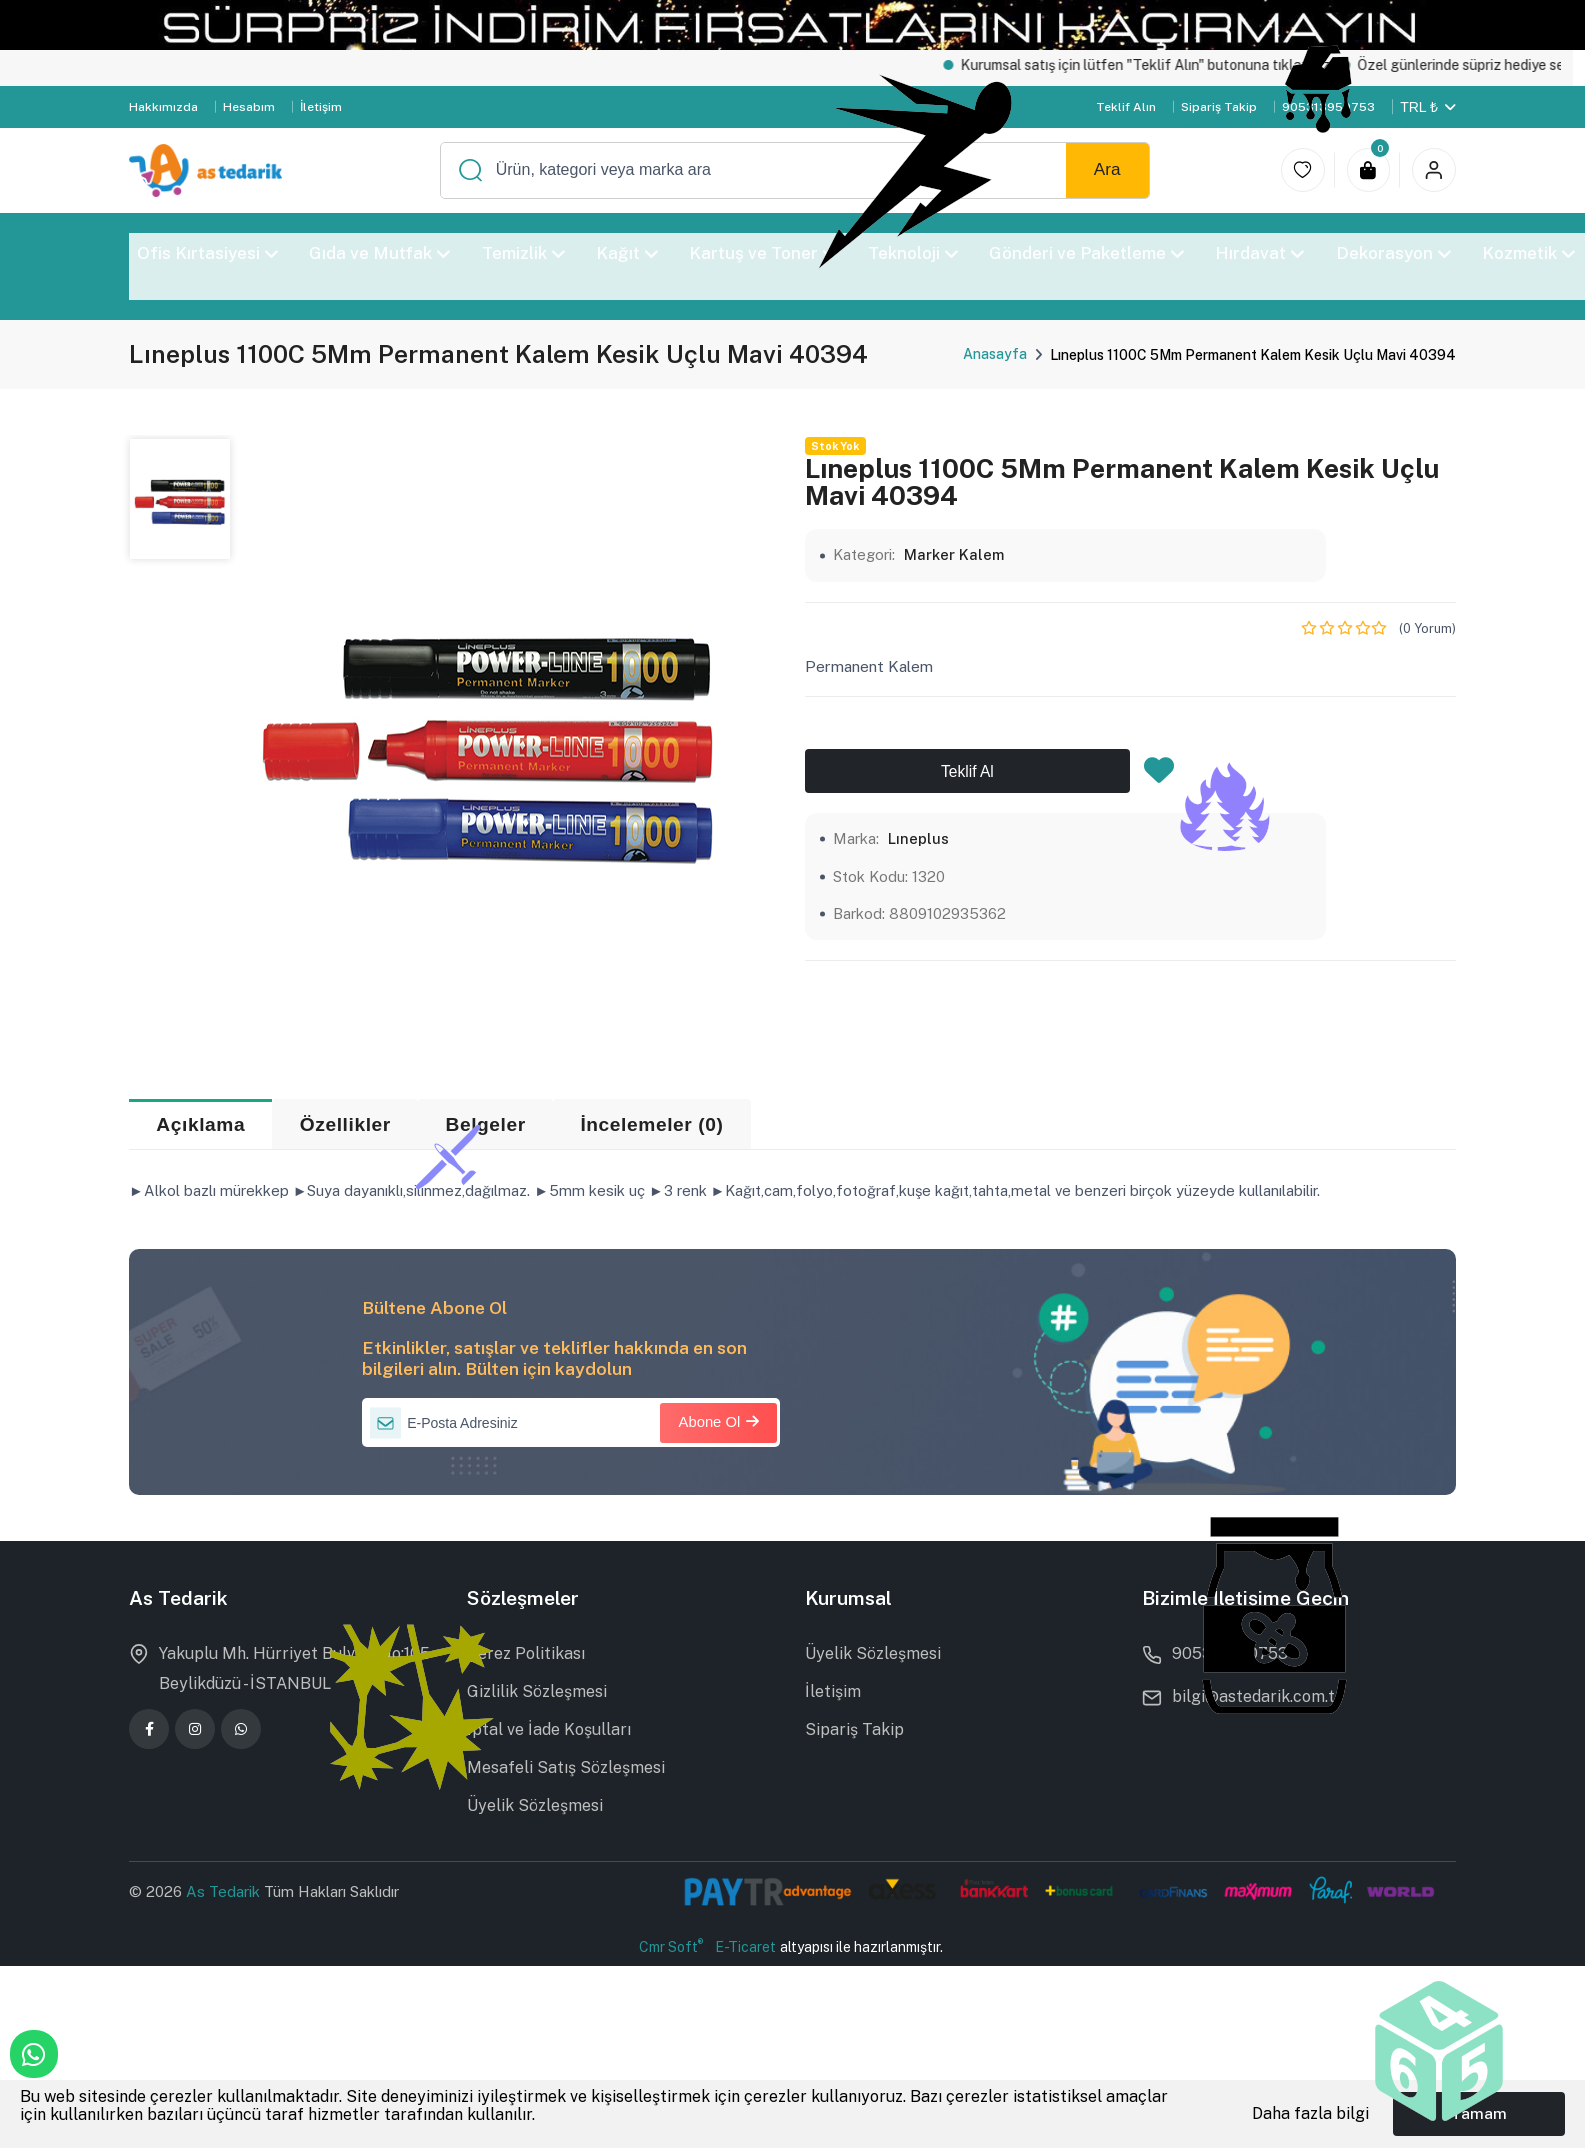 The image size is (1585, 2148). Describe the element at coordinates (914, 172) in the screenshot. I see `activate sprint or run mode` at that location.